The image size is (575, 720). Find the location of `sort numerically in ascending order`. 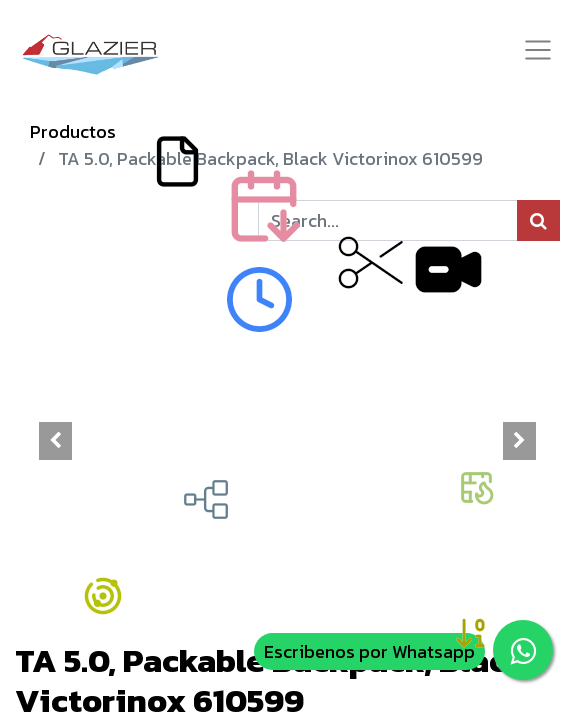

sort numerically in ascending order is located at coordinates (472, 633).